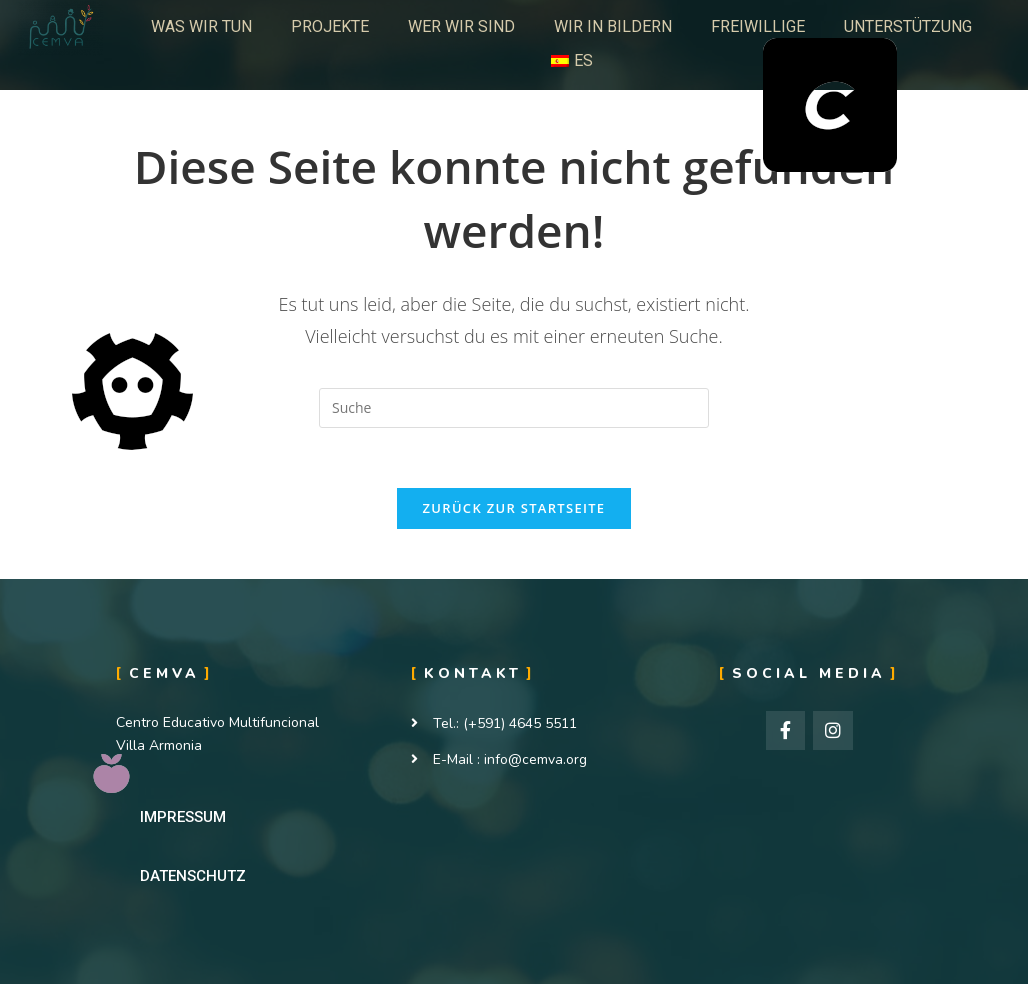  Describe the element at coordinates (132, 391) in the screenshot. I see `etcd distributed key-value store logo` at that location.